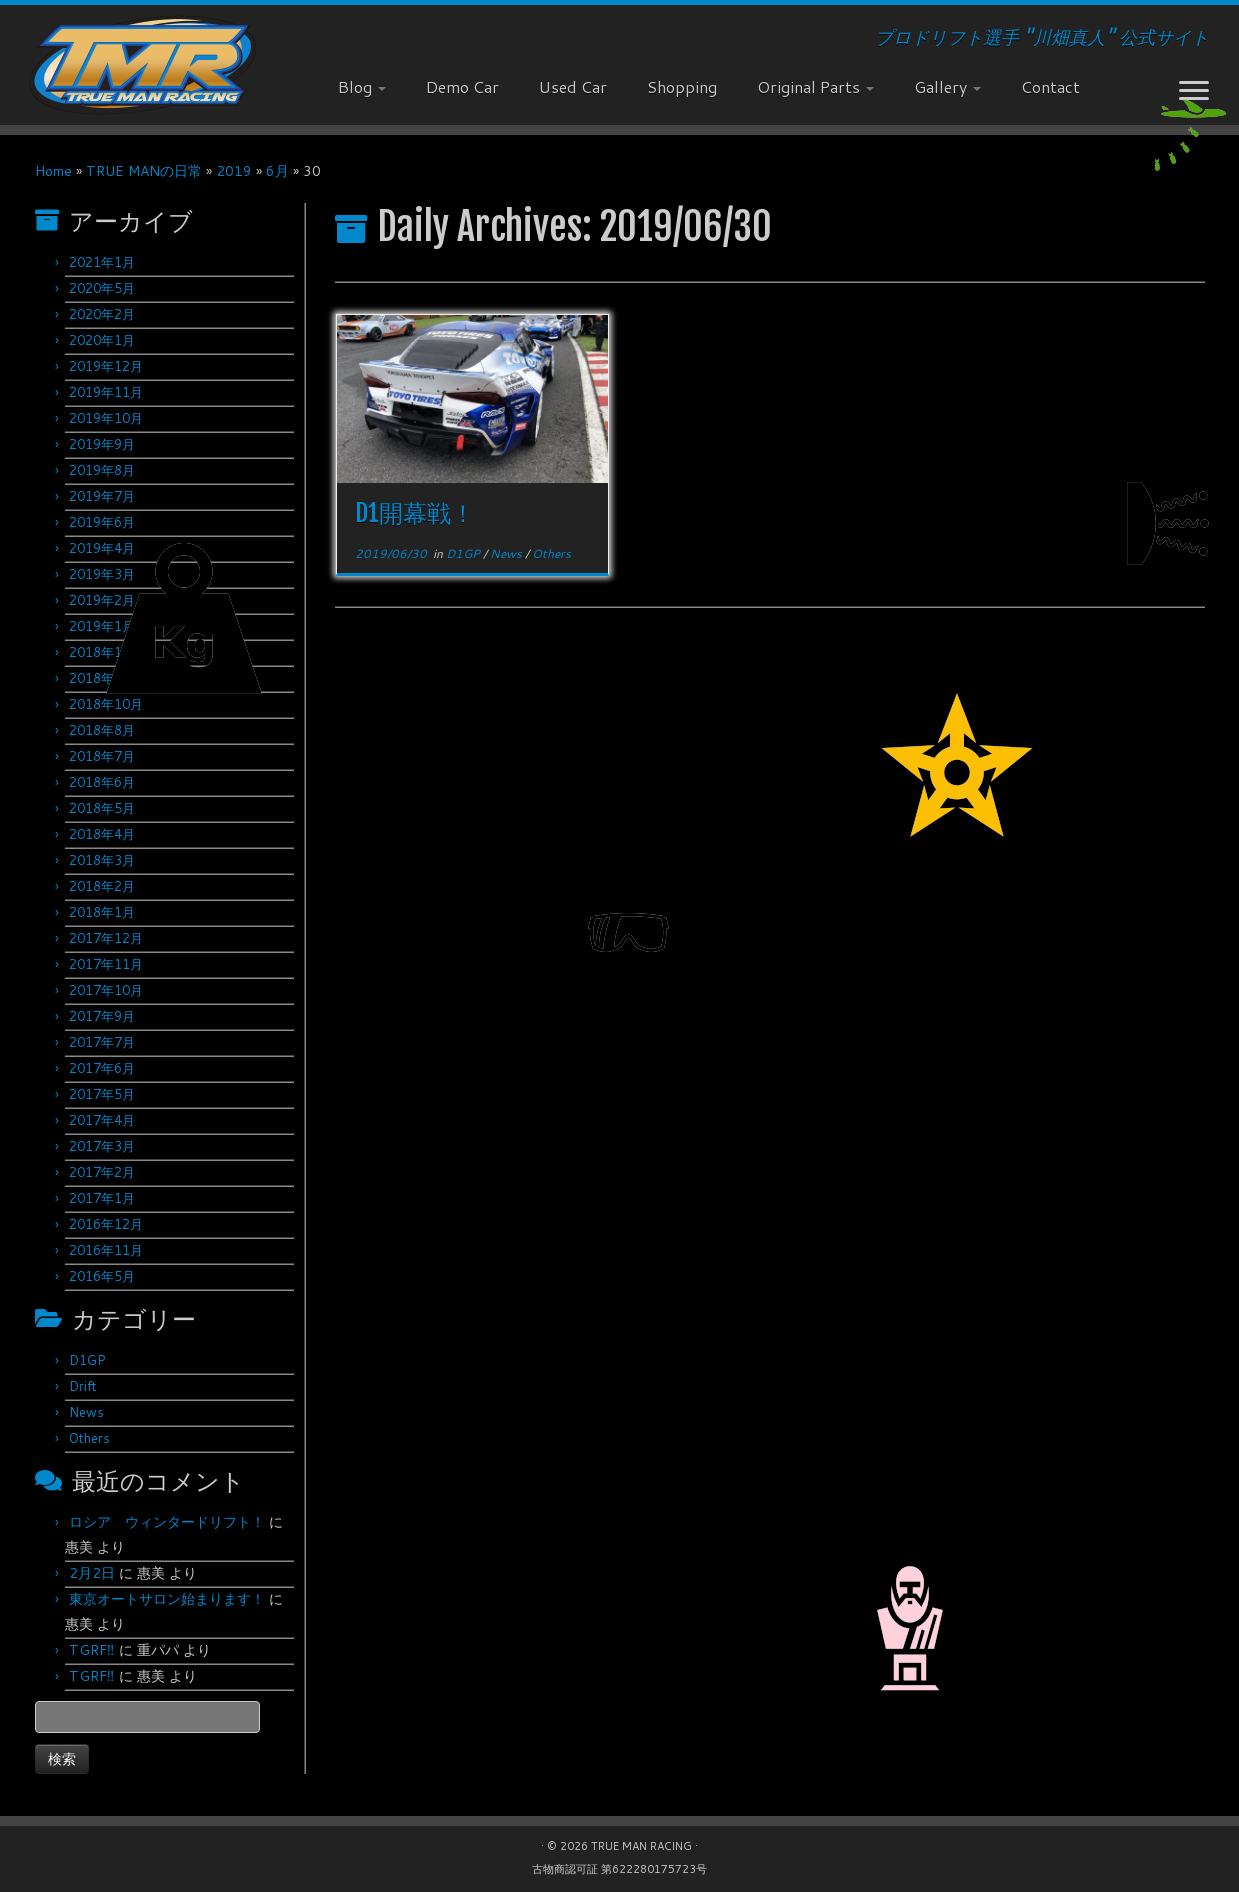 This screenshot has width=1239, height=1892. What do you see at coordinates (957, 765) in the screenshot?
I see `throwing star weapon in a game inventory` at bounding box center [957, 765].